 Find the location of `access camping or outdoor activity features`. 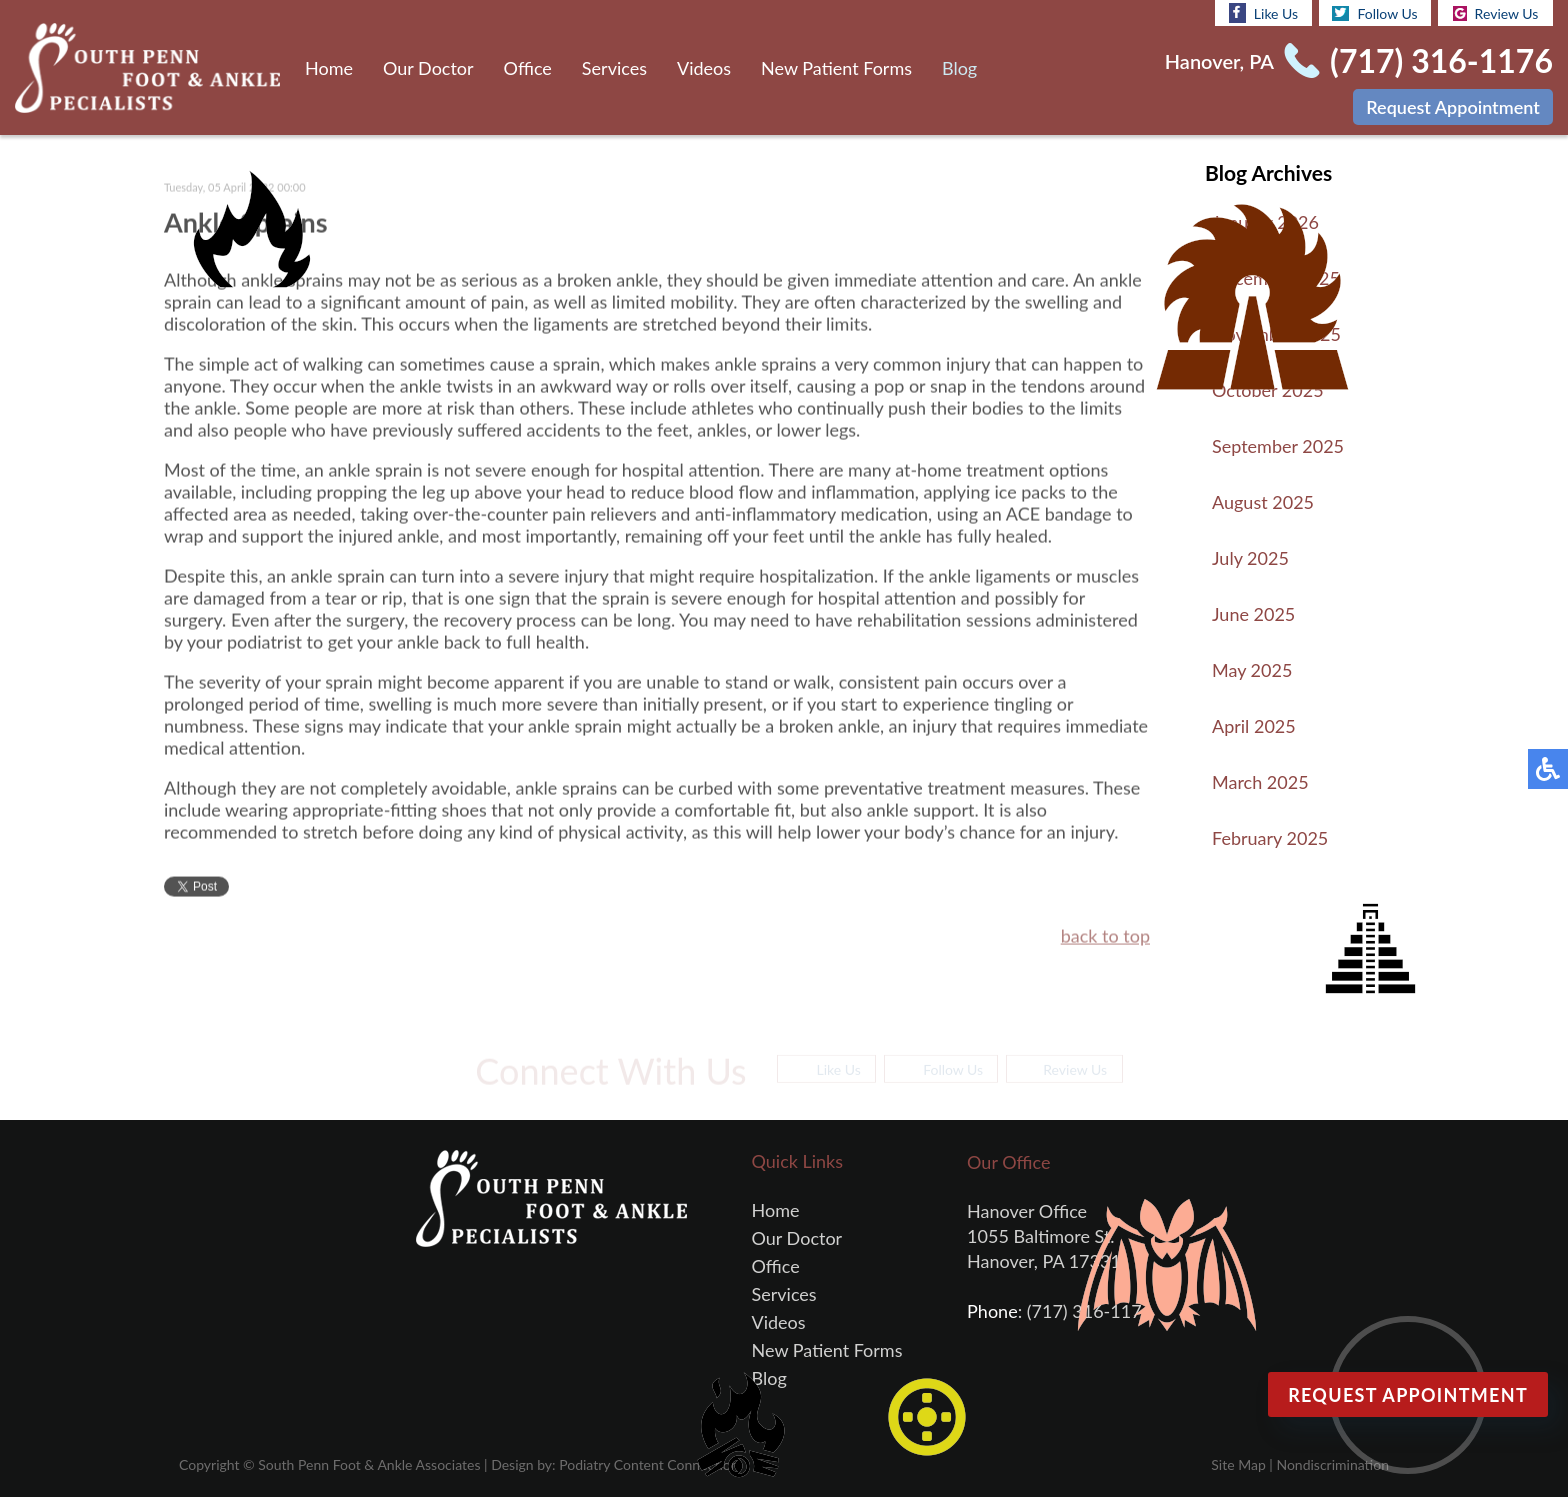

access camping or outdoor activity features is located at coordinates (738, 1424).